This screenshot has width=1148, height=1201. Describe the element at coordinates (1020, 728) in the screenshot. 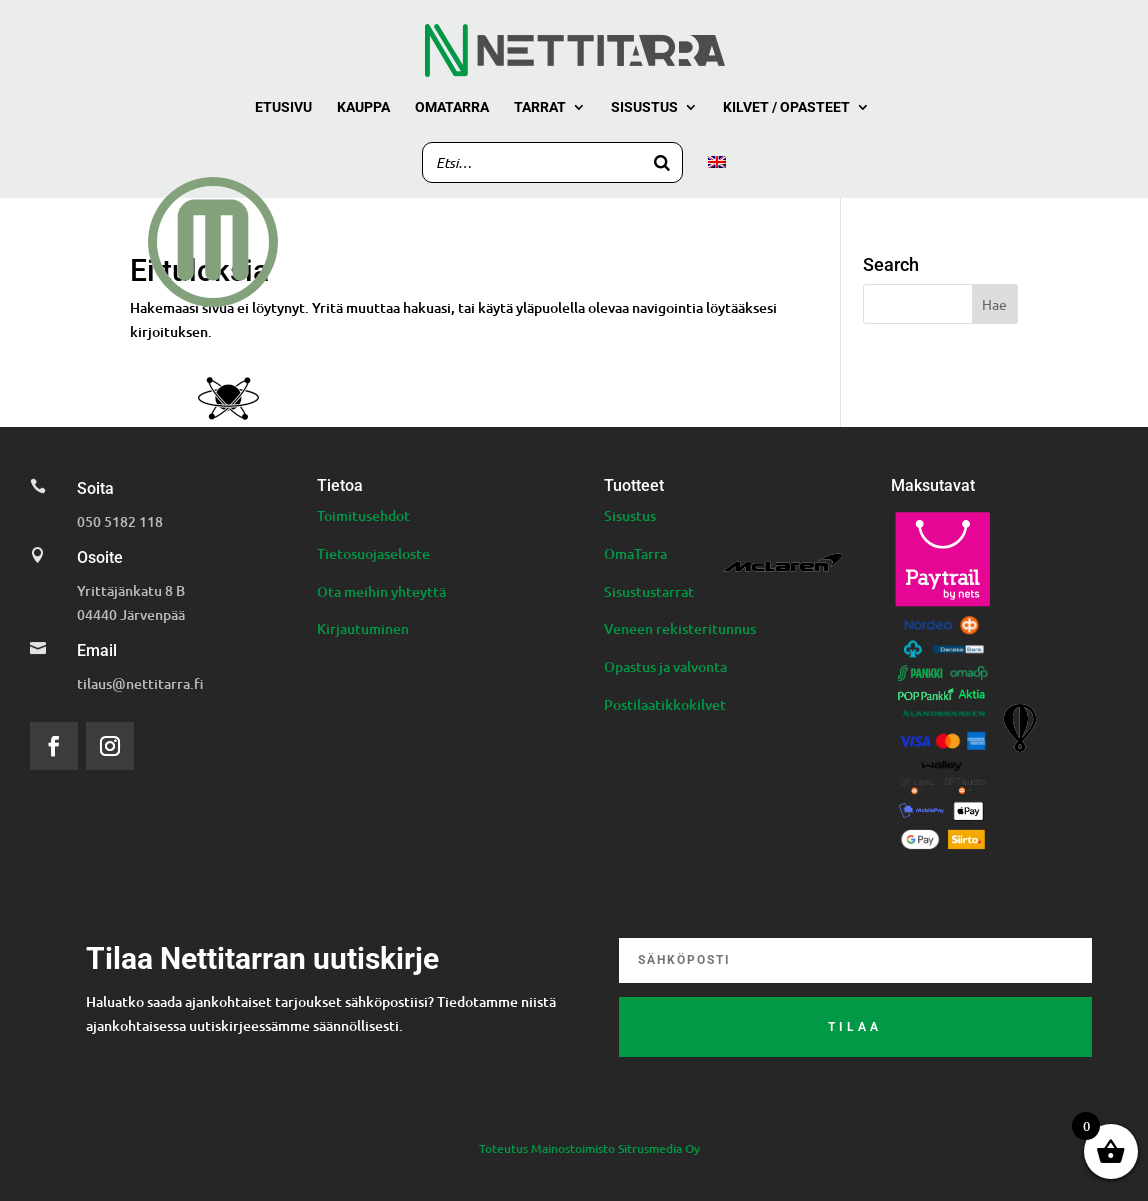

I see `fly.io logo` at that location.